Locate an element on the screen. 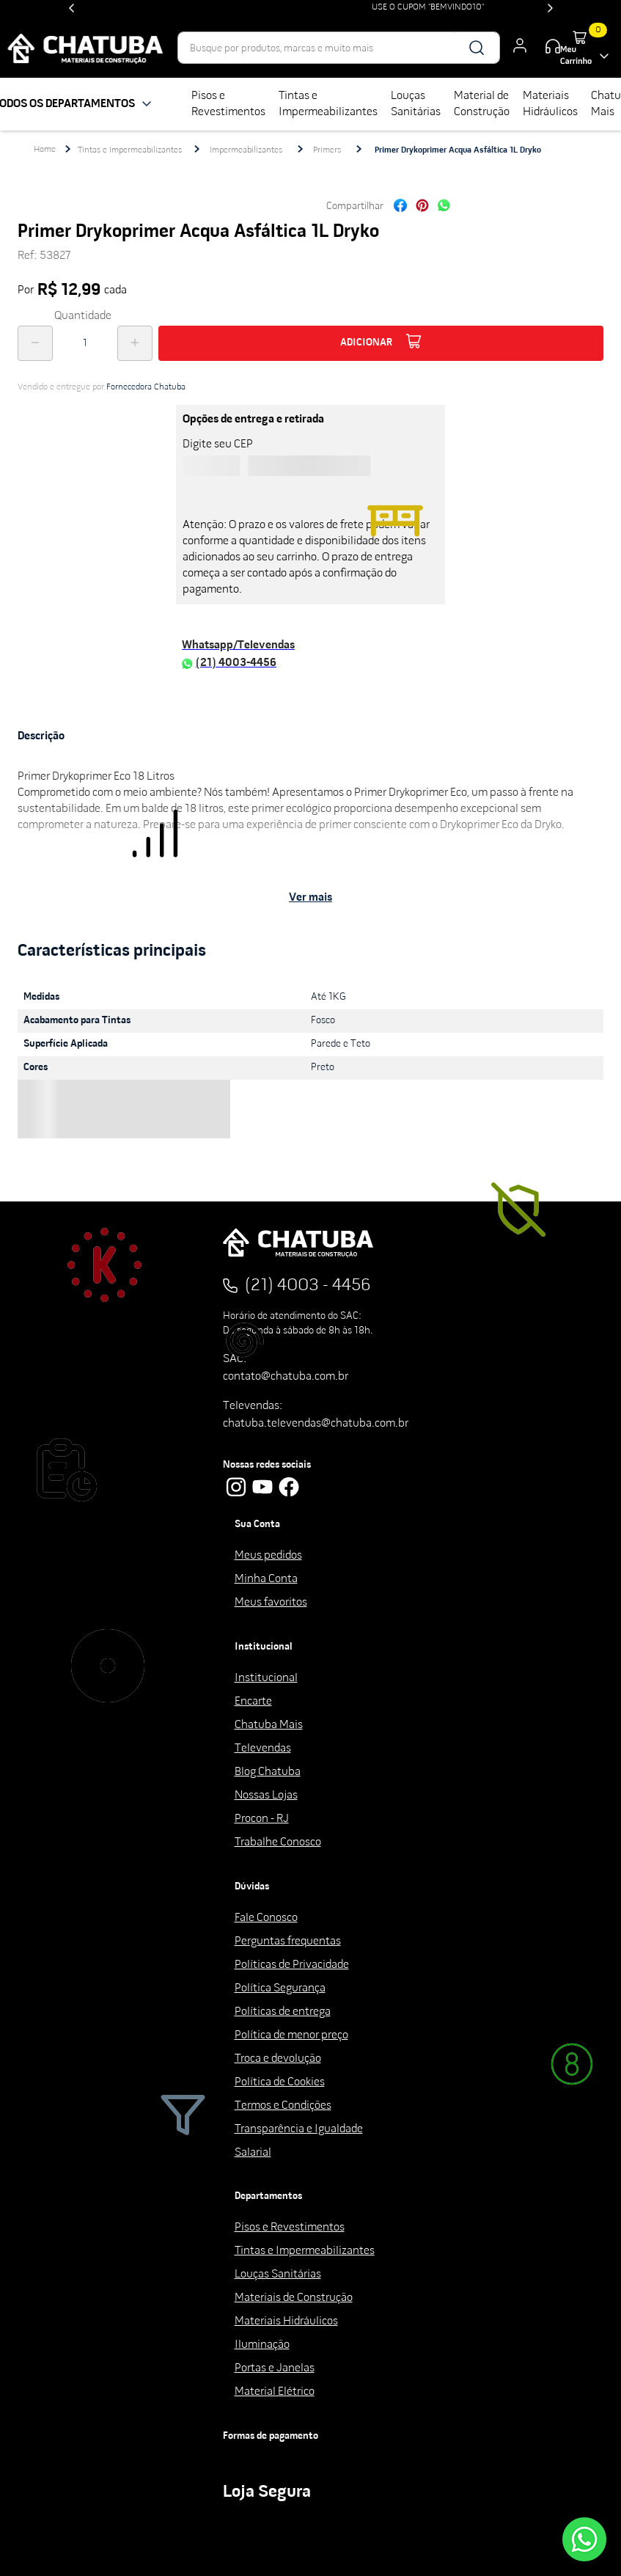 This screenshot has height=2576, width=621. indicates a keyboard shortcut or hotkey is located at coordinates (104, 1265).